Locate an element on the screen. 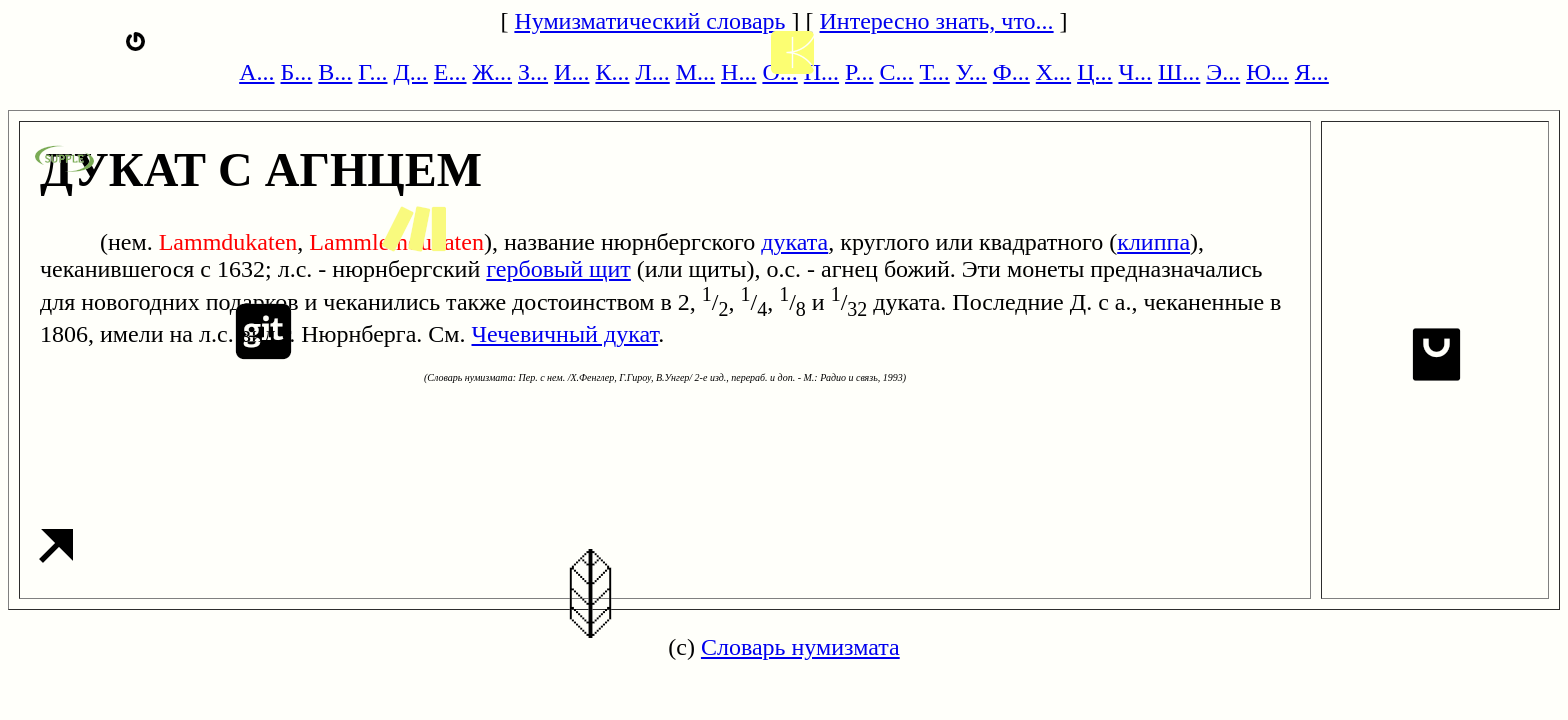 The height and width of the screenshot is (720, 1568). link to gravatar profile settings is located at coordinates (135, 41).